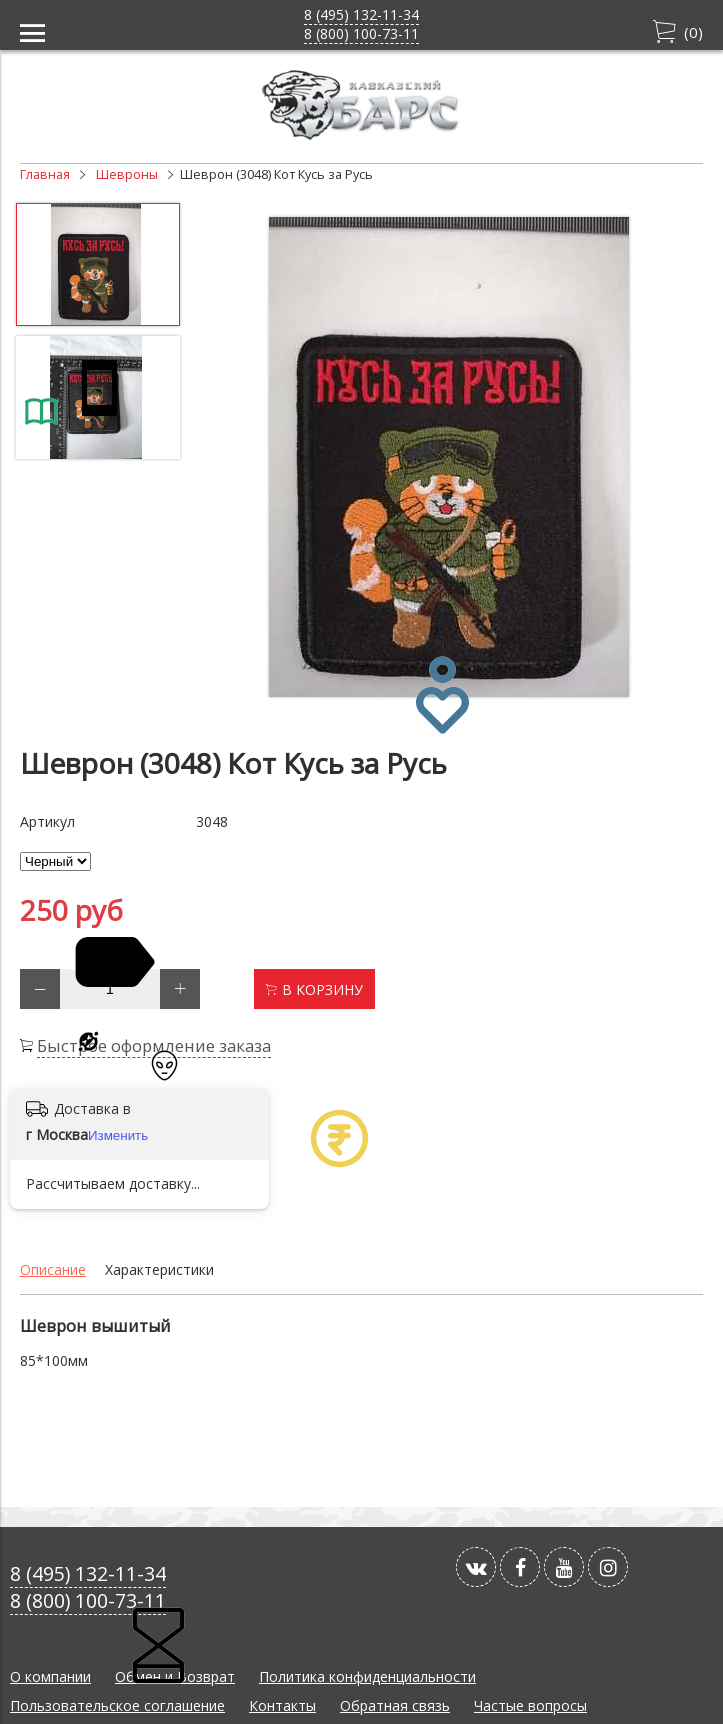 Image resolution: width=723 pixels, height=1724 pixels. Describe the element at coordinates (113, 962) in the screenshot. I see `add a label or tag to an item` at that location.